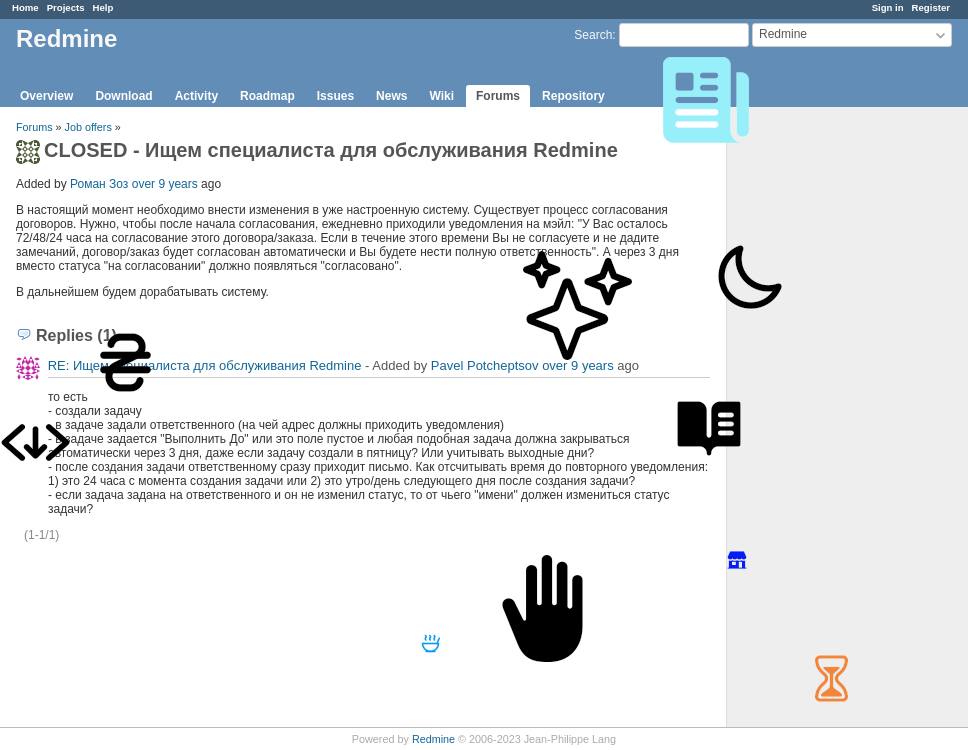 Image resolution: width=968 pixels, height=750 pixels. What do you see at coordinates (577, 305) in the screenshot?
I see `indicates AI-generated or enhanced content` at bounding box center [577, 305].